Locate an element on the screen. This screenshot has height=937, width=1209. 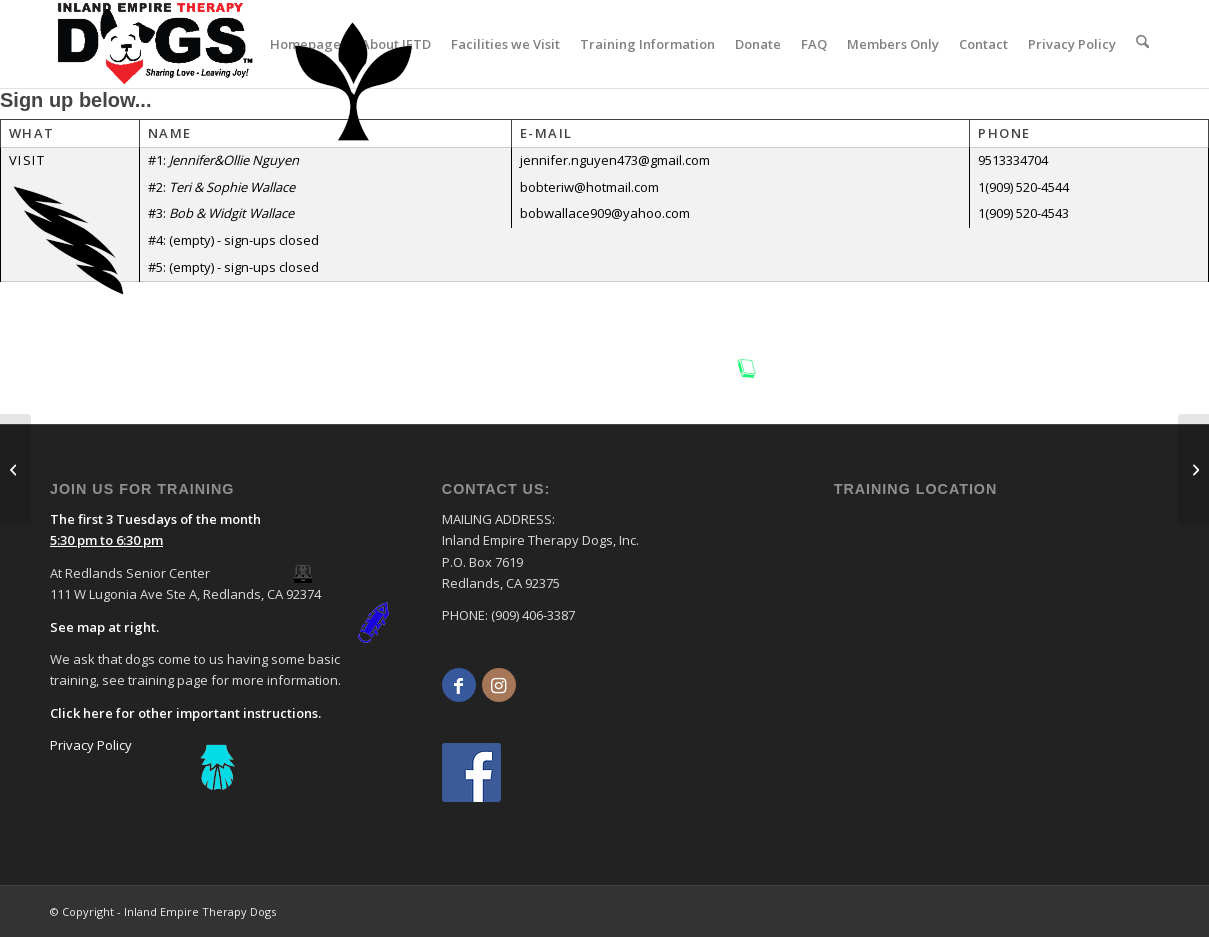
view jewelry or engagement ring item is located at coordinates (303, 574).